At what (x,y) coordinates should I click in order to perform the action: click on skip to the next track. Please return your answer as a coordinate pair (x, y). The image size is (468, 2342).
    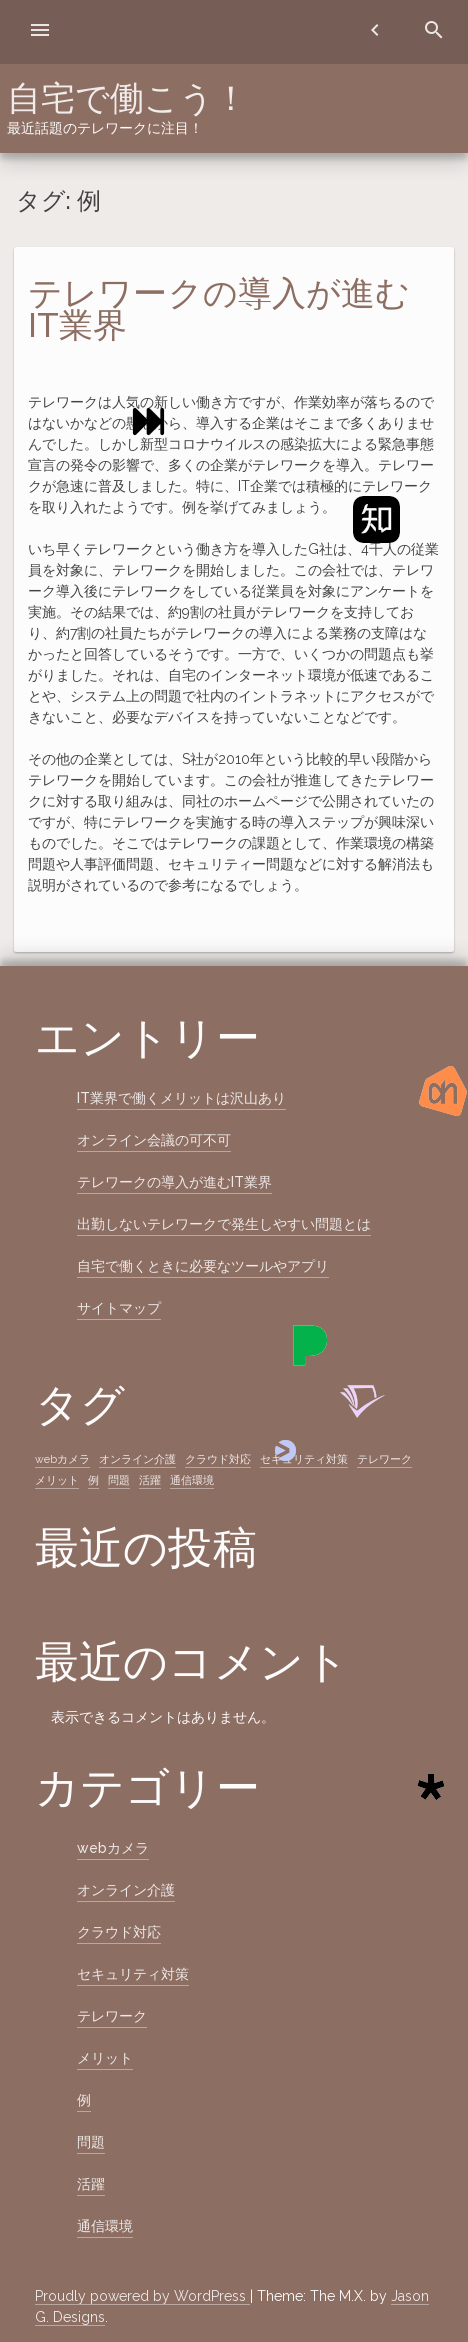
    Looking at the image, I should click on (148, 421).